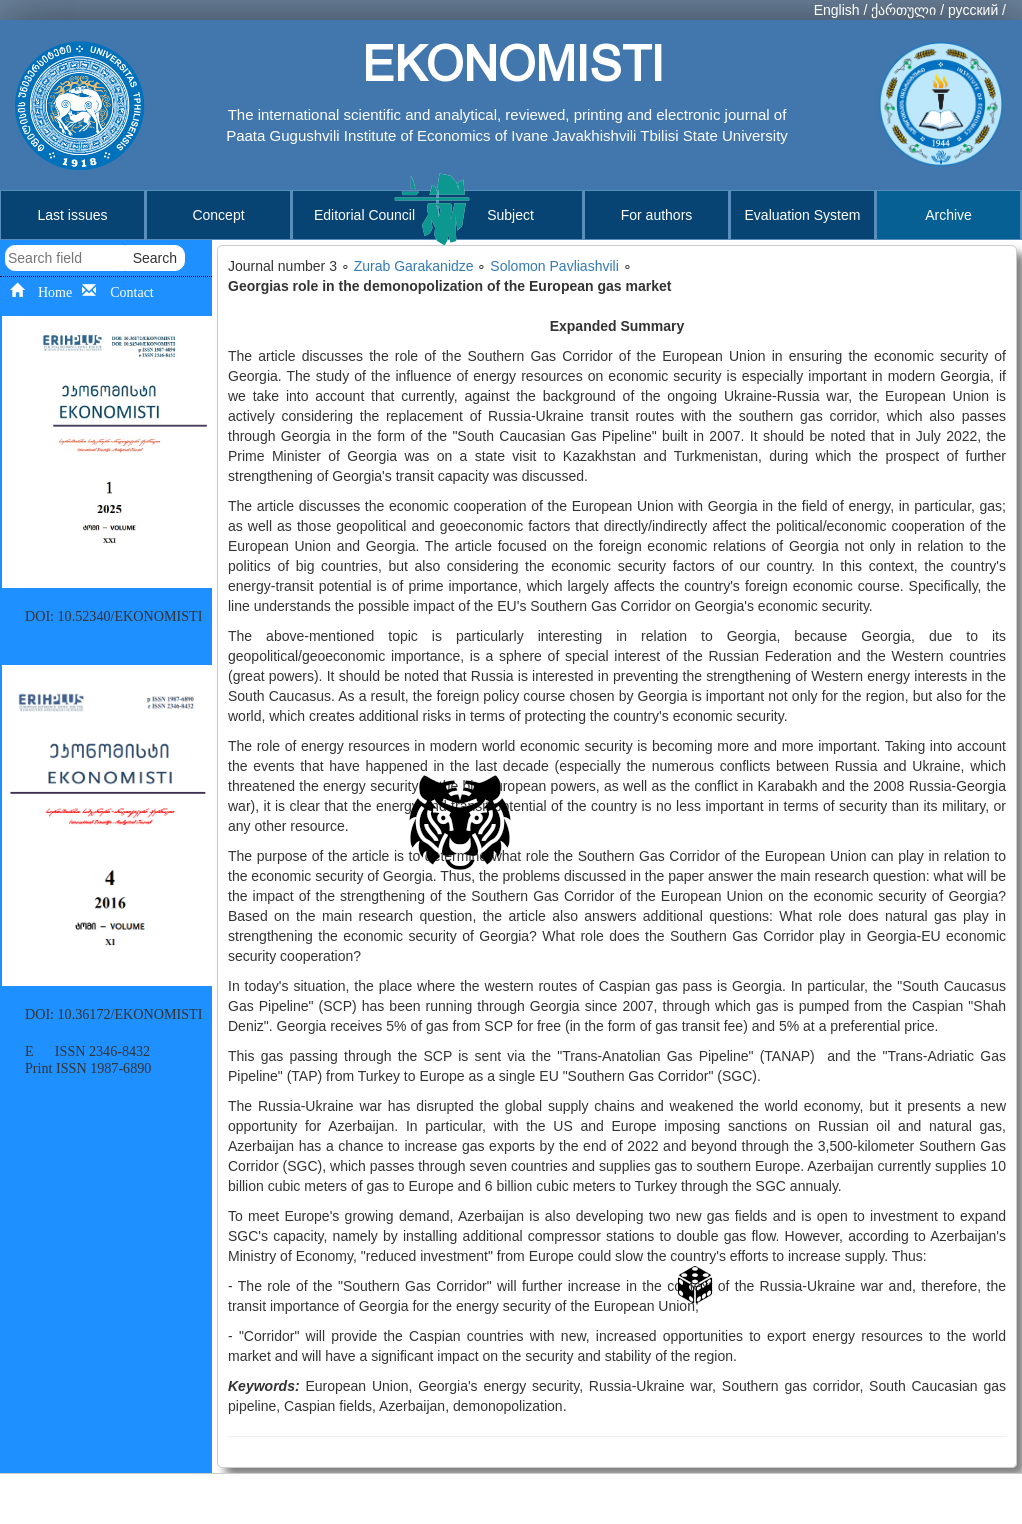 The image size is (1022, 1524). What do you see at coordinates (460, 824) in the screenshot?
I see `select tiger character or avatar` at bounding box center [460, 824].